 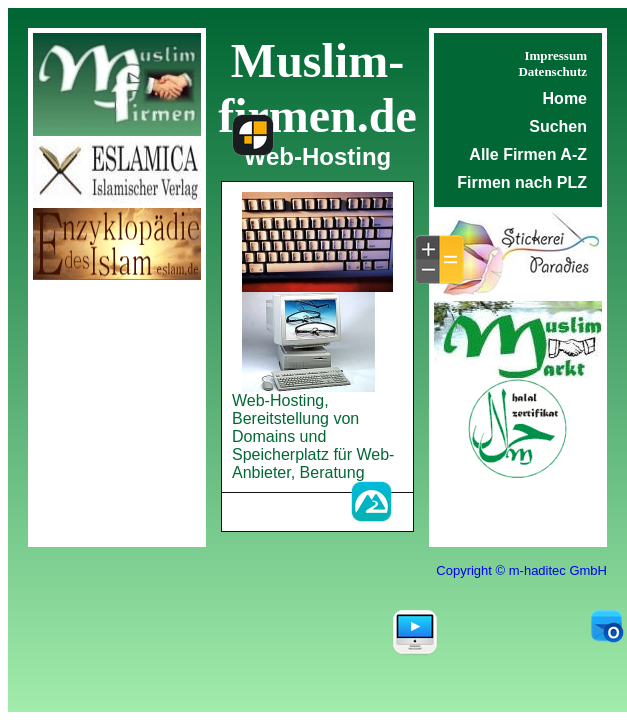 What do you see at coordinates (606, 625) in the screenshot?
I see `open microsoft outlook email app` at bounding box center [606, 625].